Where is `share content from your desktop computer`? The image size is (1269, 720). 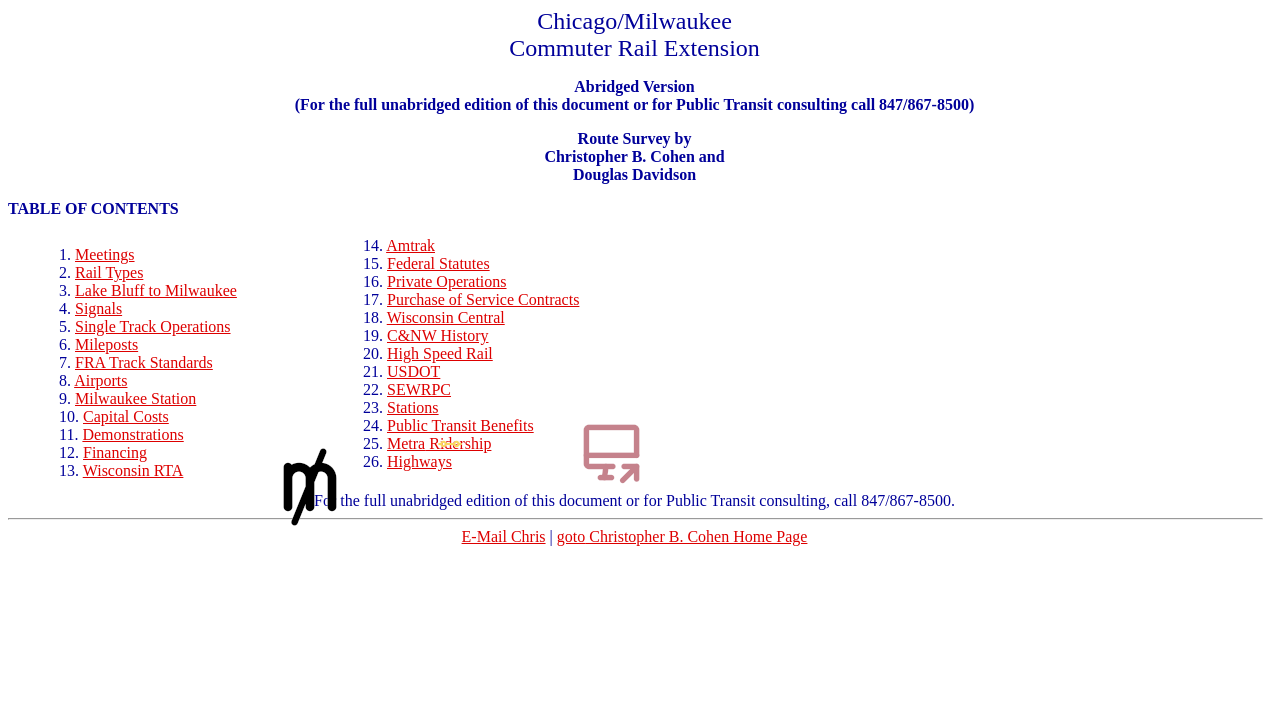 share content from your desktop computer is located at coordinates (611, 452).